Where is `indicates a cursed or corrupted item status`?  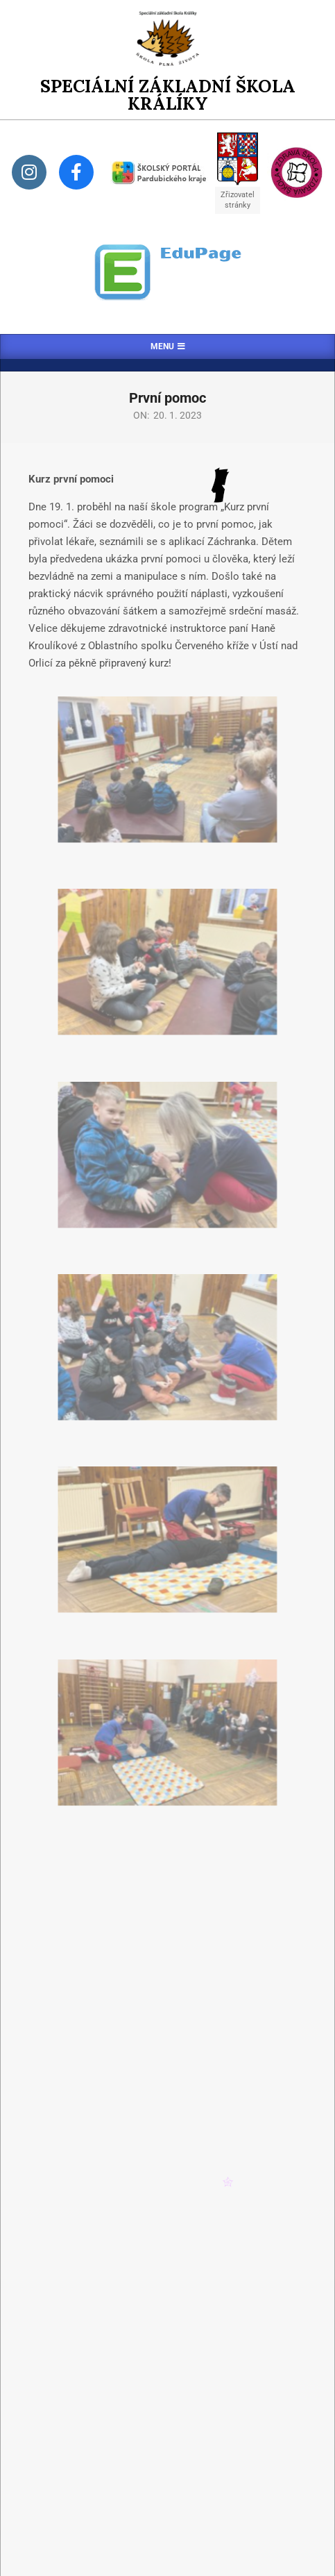
indicates a cursed or corrupted item status is located at coordinates (227, 2182).